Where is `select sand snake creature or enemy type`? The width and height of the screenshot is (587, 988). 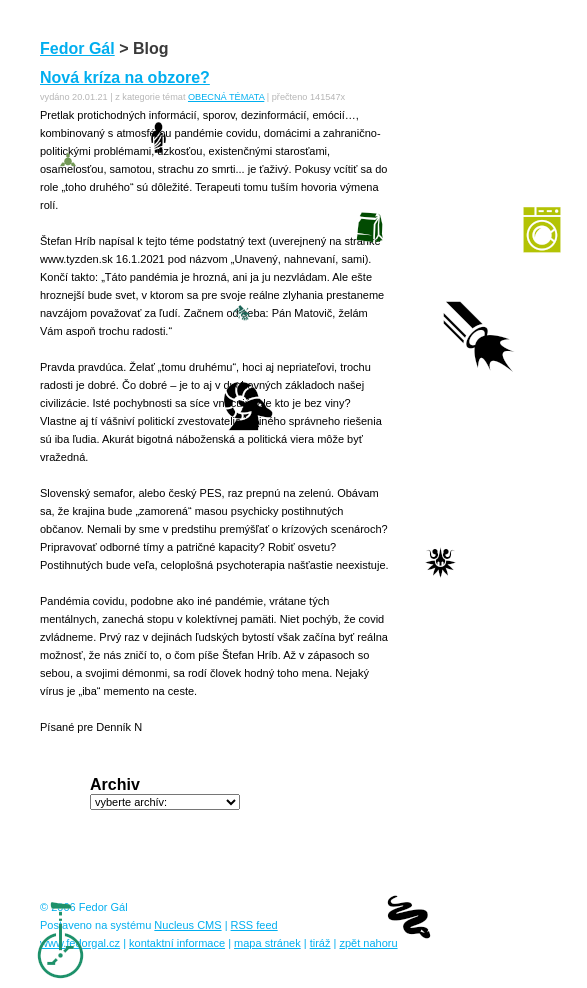
select sand snake creature or enemy type is located at coordinates (409, 917).